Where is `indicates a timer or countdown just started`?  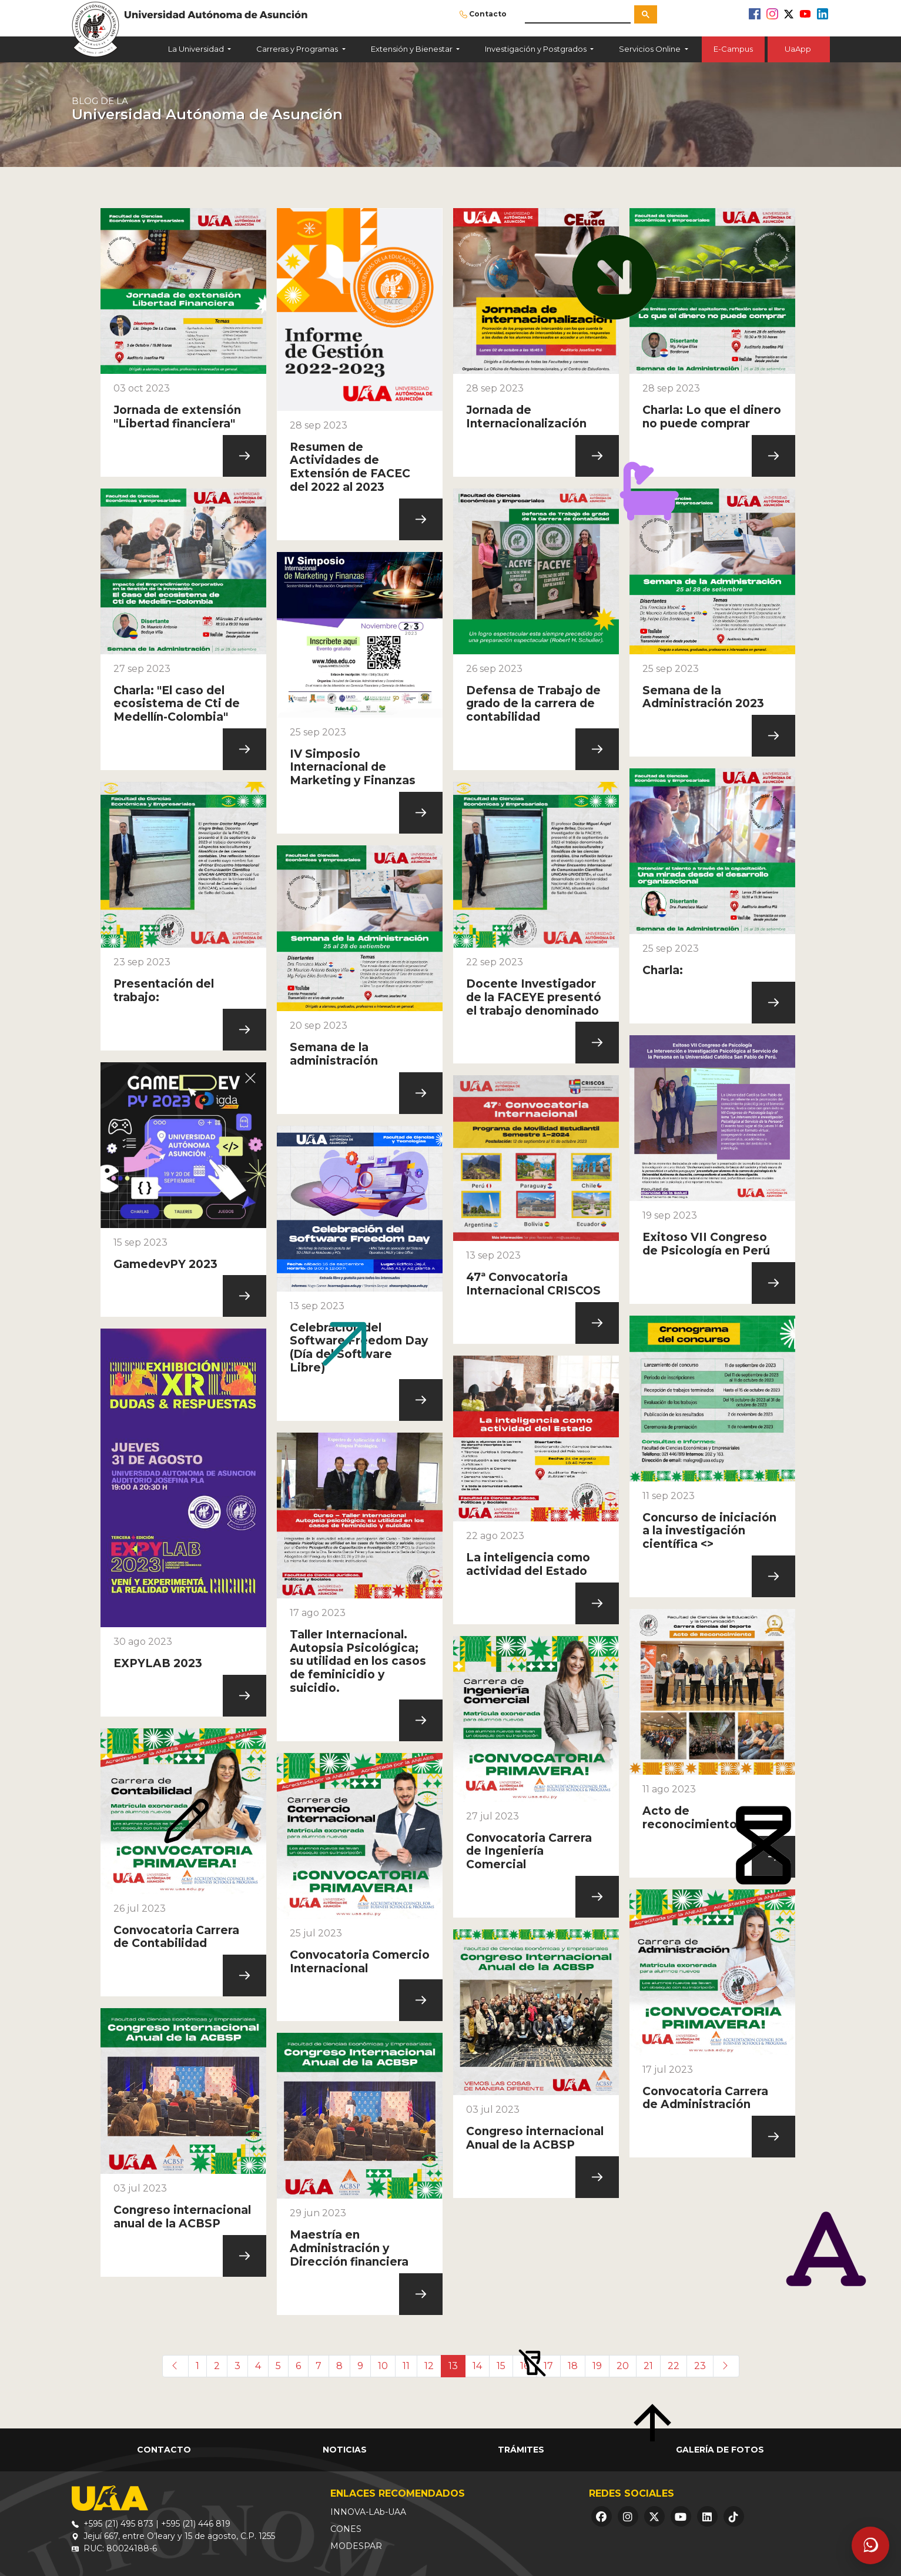
indicates a timer or countdown just started is located at coordinates (763, 1845).